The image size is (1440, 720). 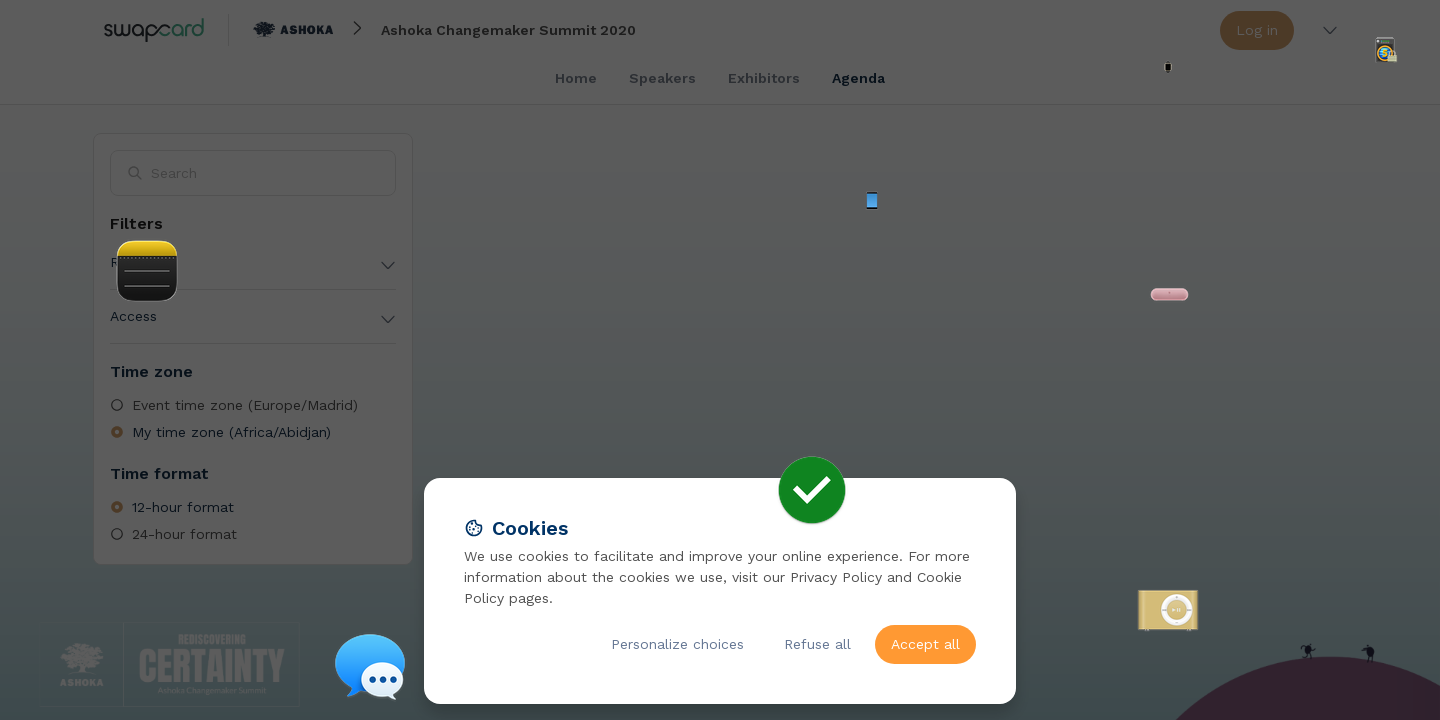 What do you see at coordinates (1168, 599) in the screenshot?
I see `iPod shuffle device in gold color` at bounding box center [1168, 599].